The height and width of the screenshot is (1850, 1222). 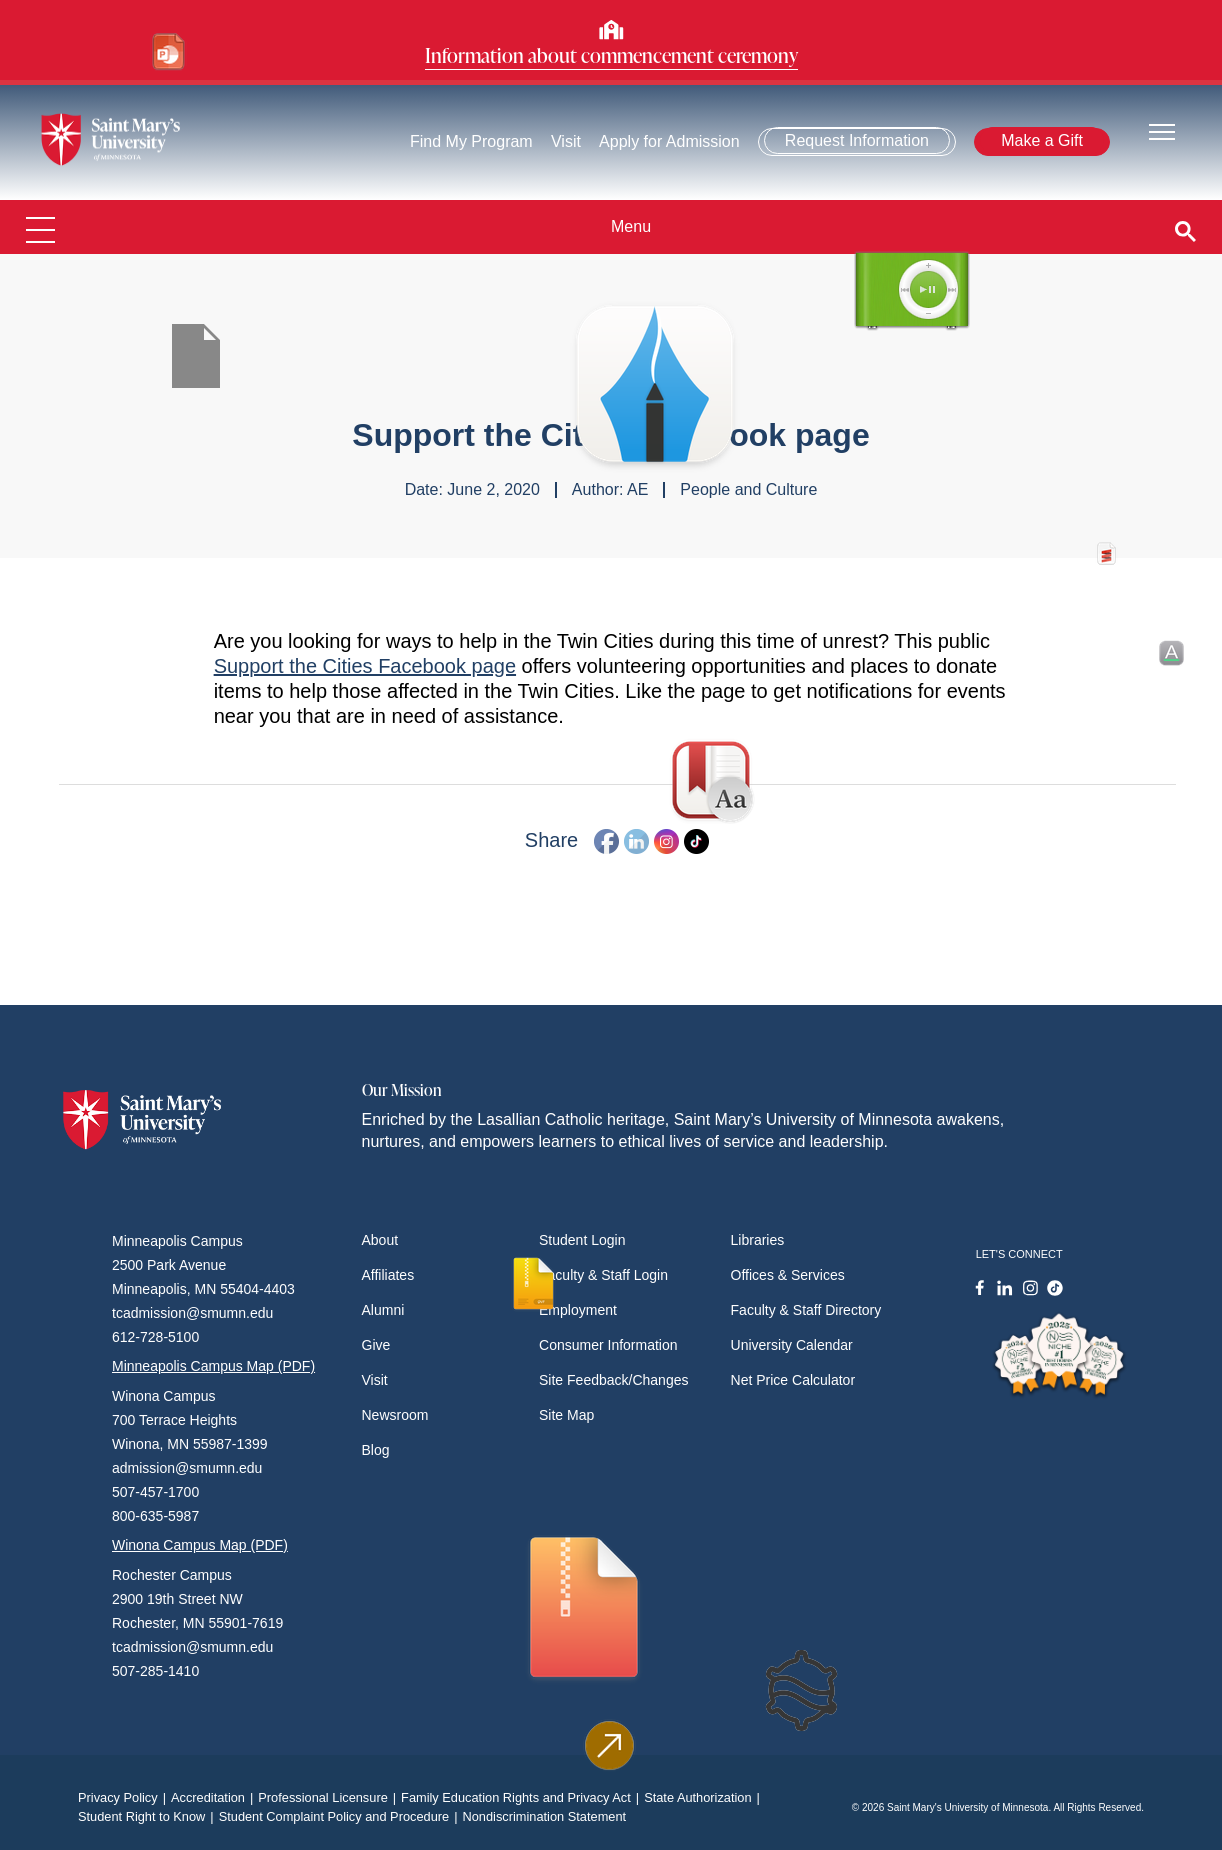 What do you see at coordinates (1106, 553) in the screenshot?
I see `a scala programming language source file` at bounding box center [1106, 553].